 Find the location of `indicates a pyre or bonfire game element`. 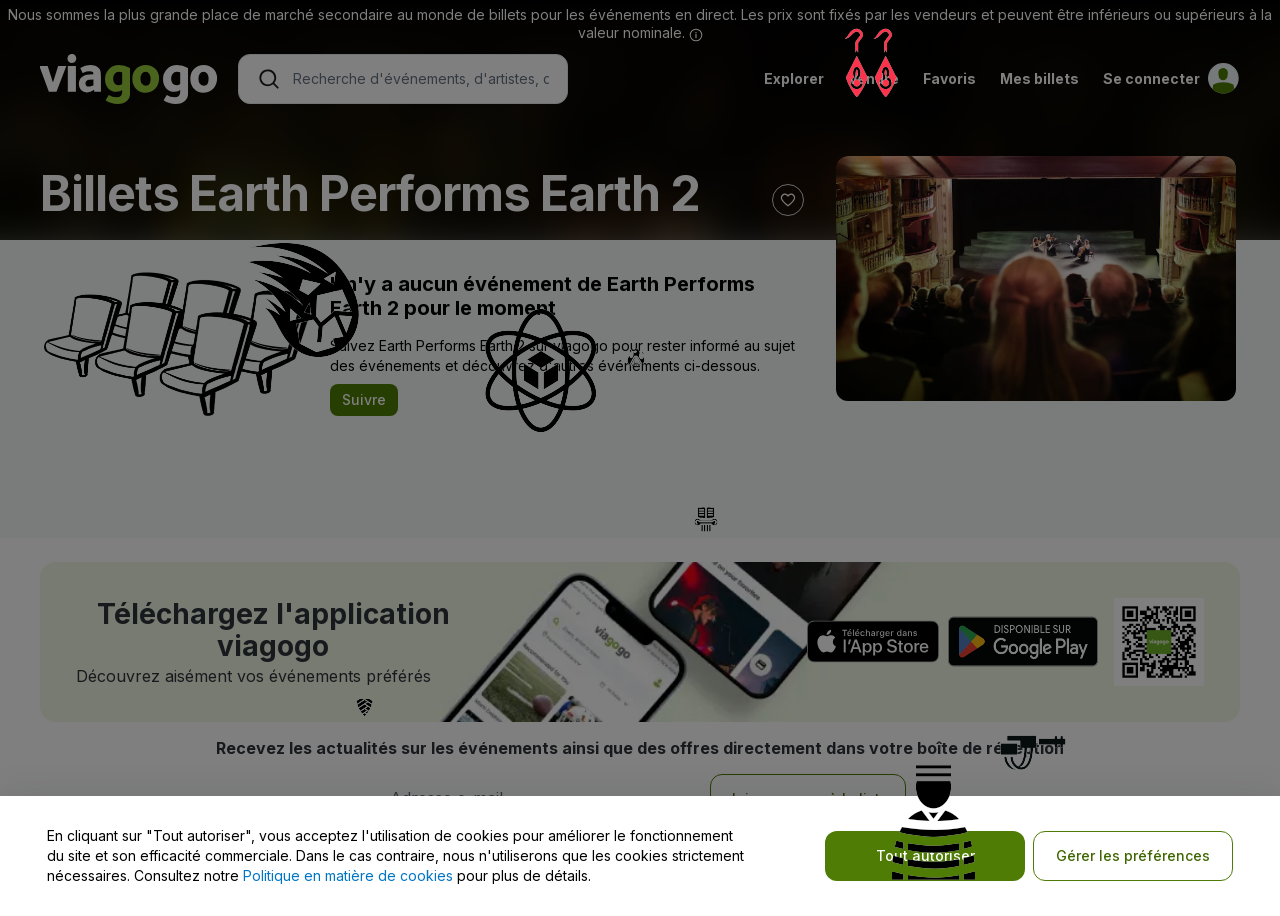

indicates a pyre or bonfire game element is located at coordinates (636, 357).